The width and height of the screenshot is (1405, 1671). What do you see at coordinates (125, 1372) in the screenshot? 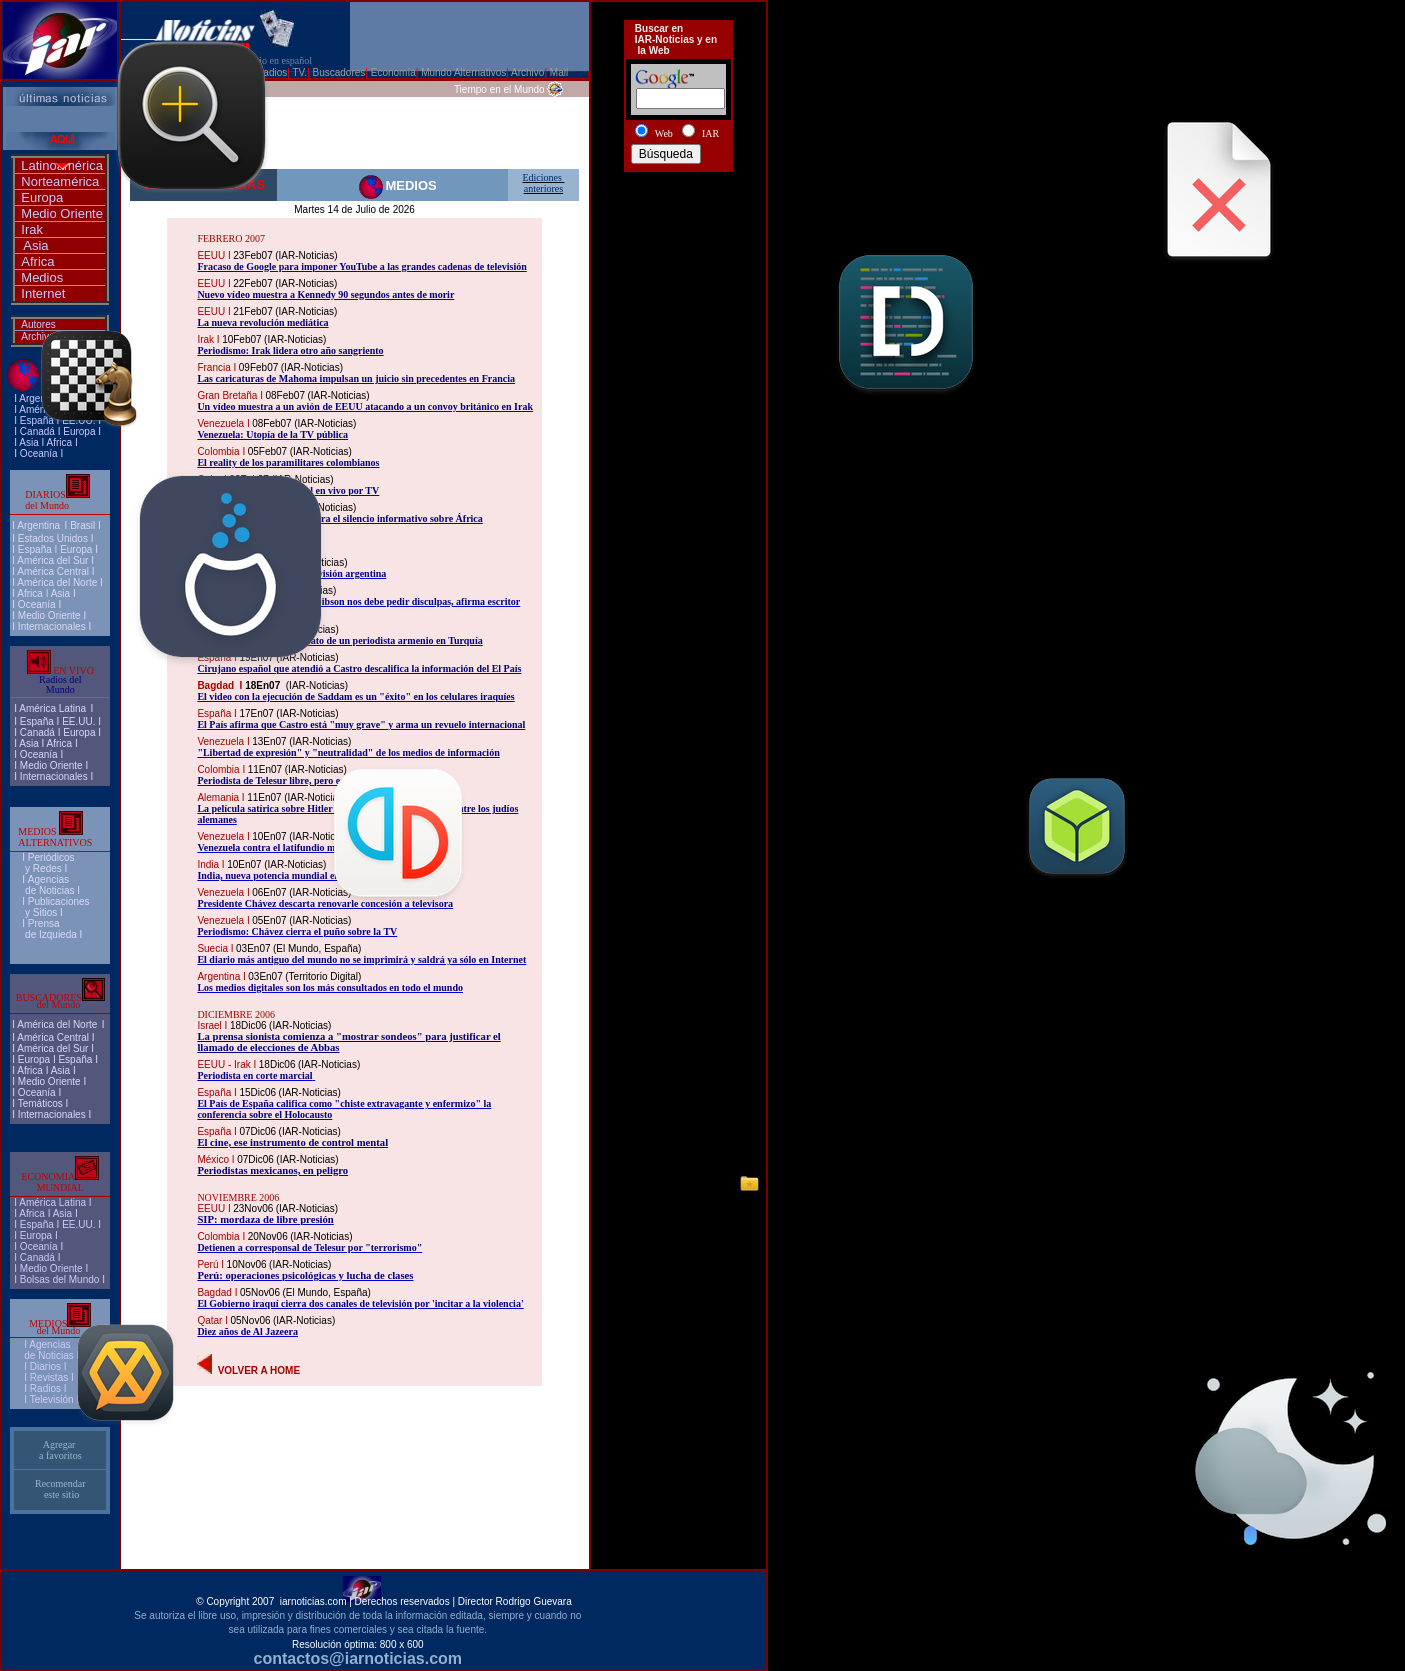
I see `open hexchat irc client` at bounding box center [125, 1372].